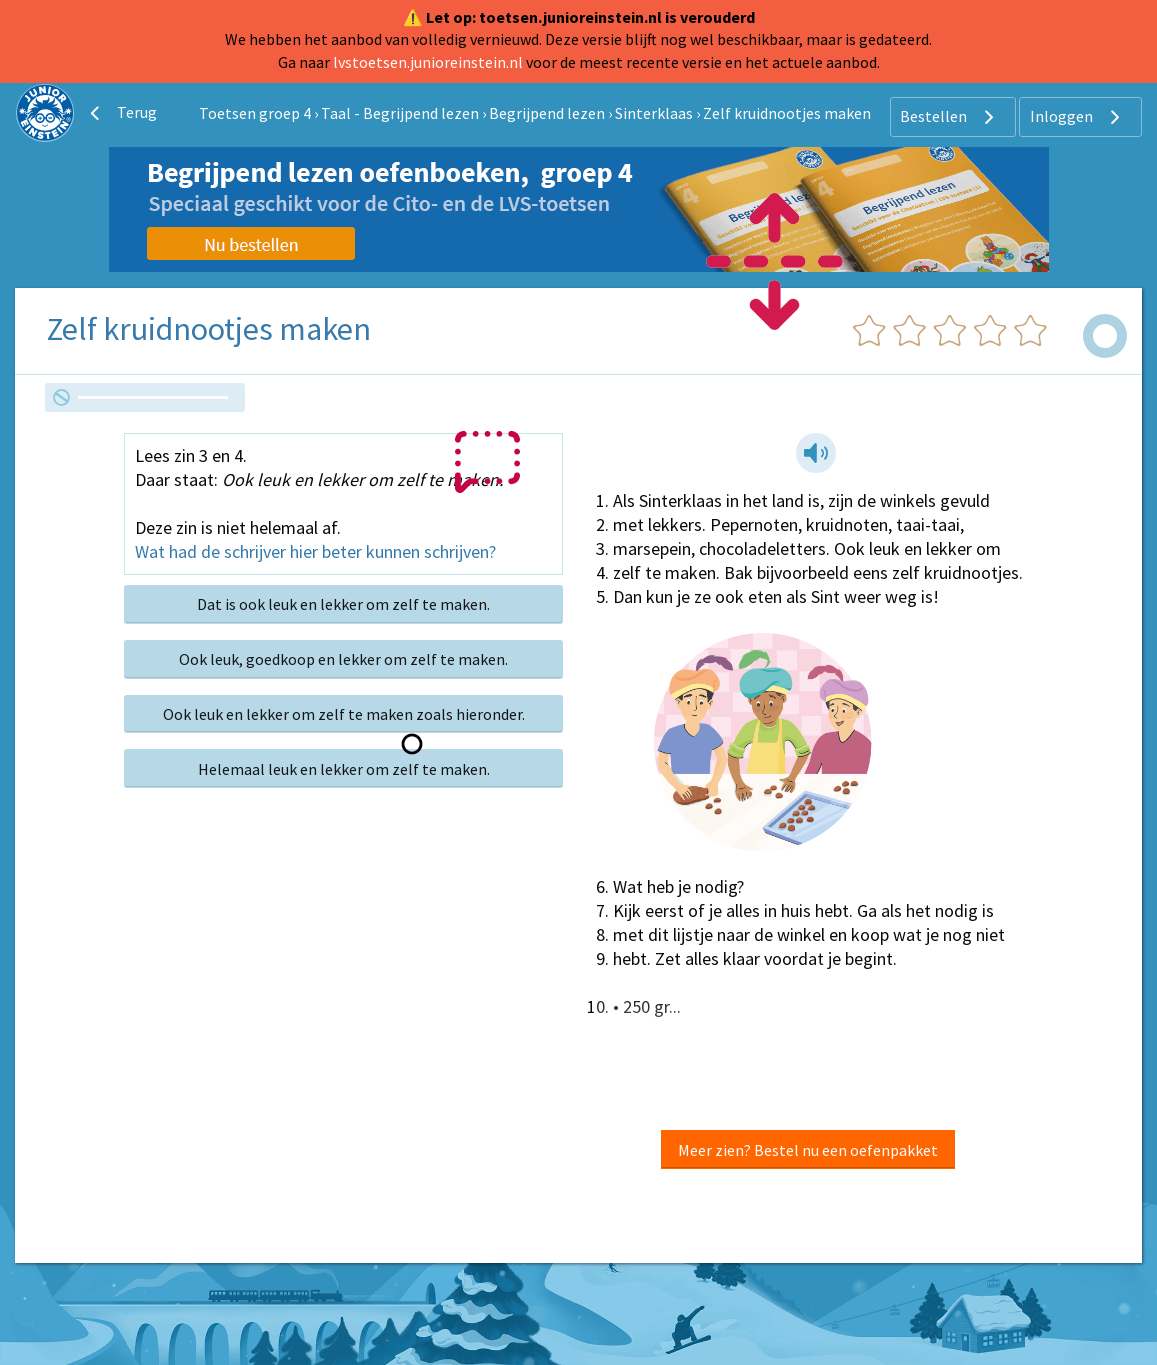 The image size is (1157, 1365). I want to click on indicates an unread item or notification, so click(412, 744).